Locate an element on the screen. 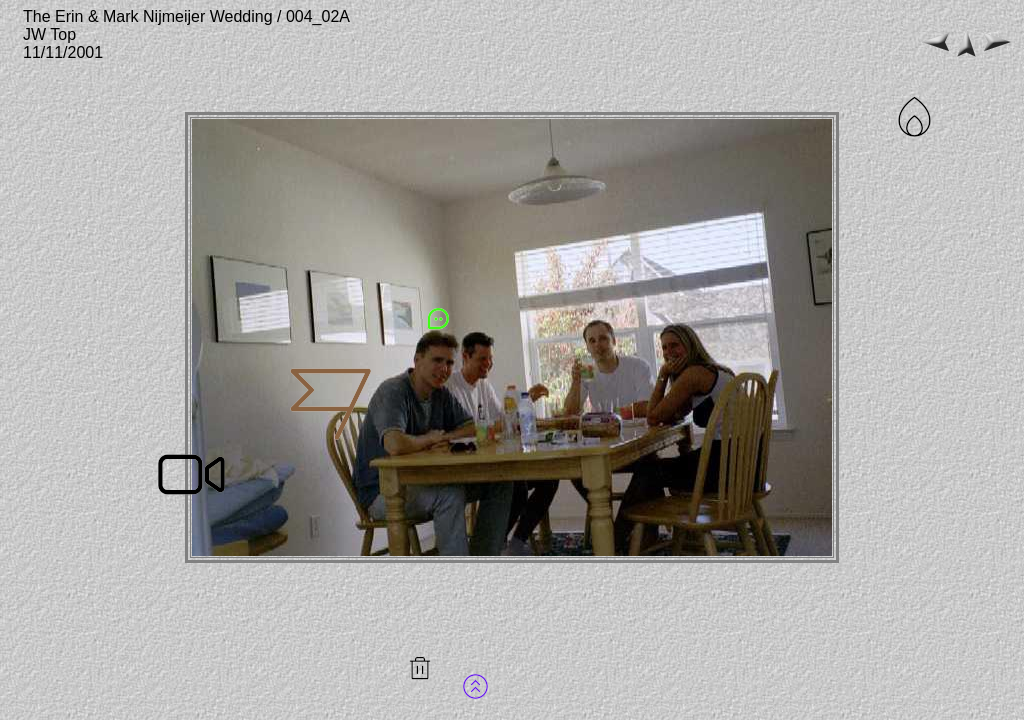 This screenshot has height=720, width=1024. open chat or messaging is located at coordinates (438, 319).